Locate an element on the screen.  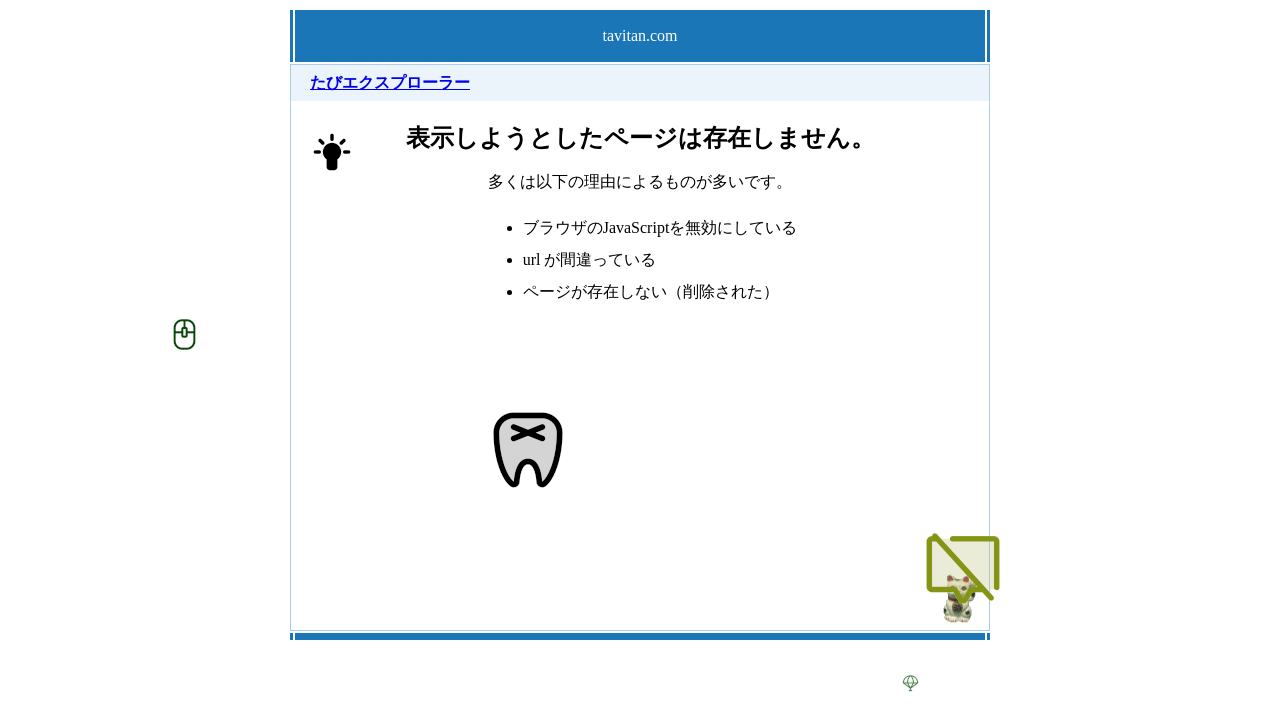
access emergency or backup options is located at coordinates (910, 683).